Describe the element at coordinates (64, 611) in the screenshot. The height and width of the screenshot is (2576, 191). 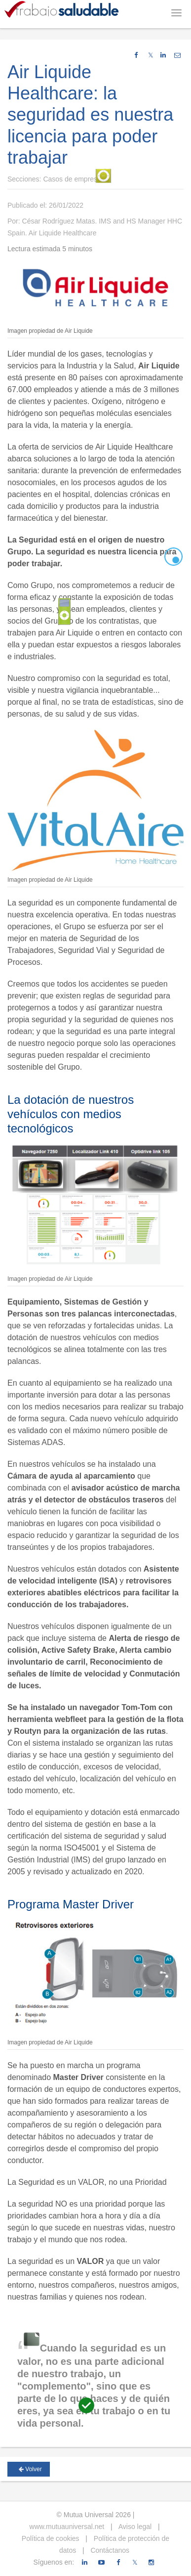
I see `iPod nano device in green color` at that location.